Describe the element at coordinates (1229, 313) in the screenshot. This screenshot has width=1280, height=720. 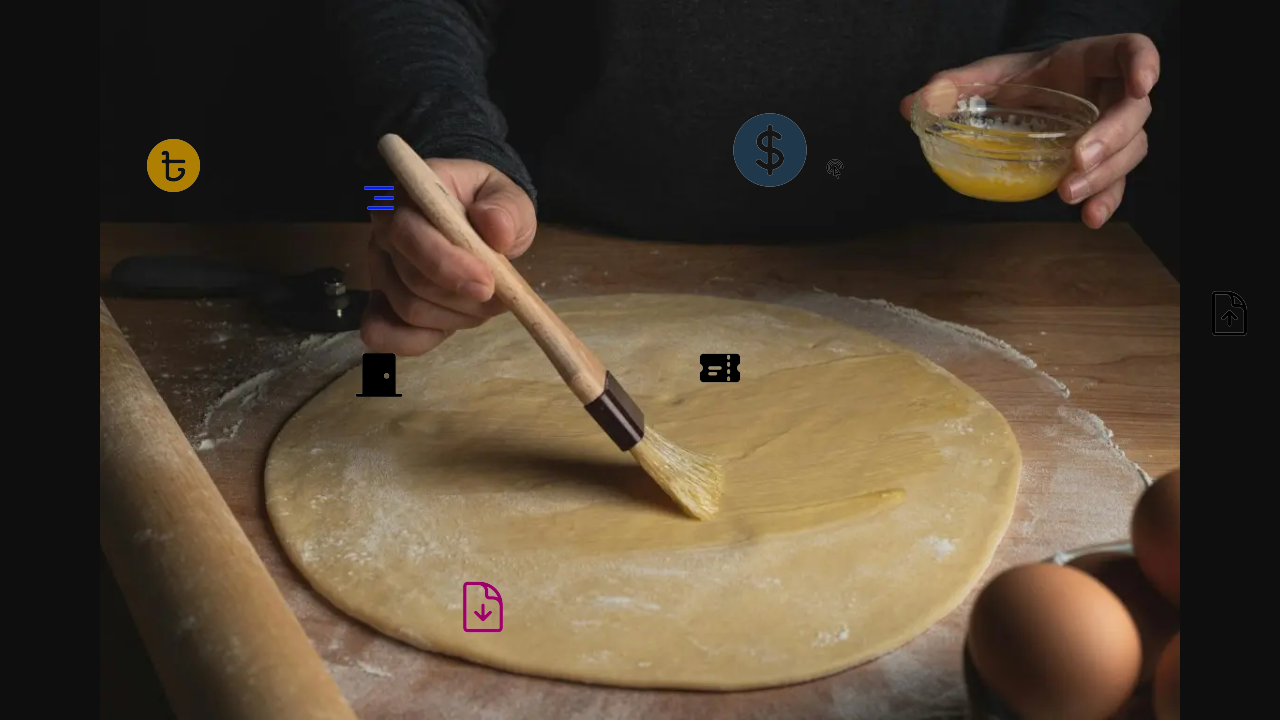
I see `upload a document or file` at that location.